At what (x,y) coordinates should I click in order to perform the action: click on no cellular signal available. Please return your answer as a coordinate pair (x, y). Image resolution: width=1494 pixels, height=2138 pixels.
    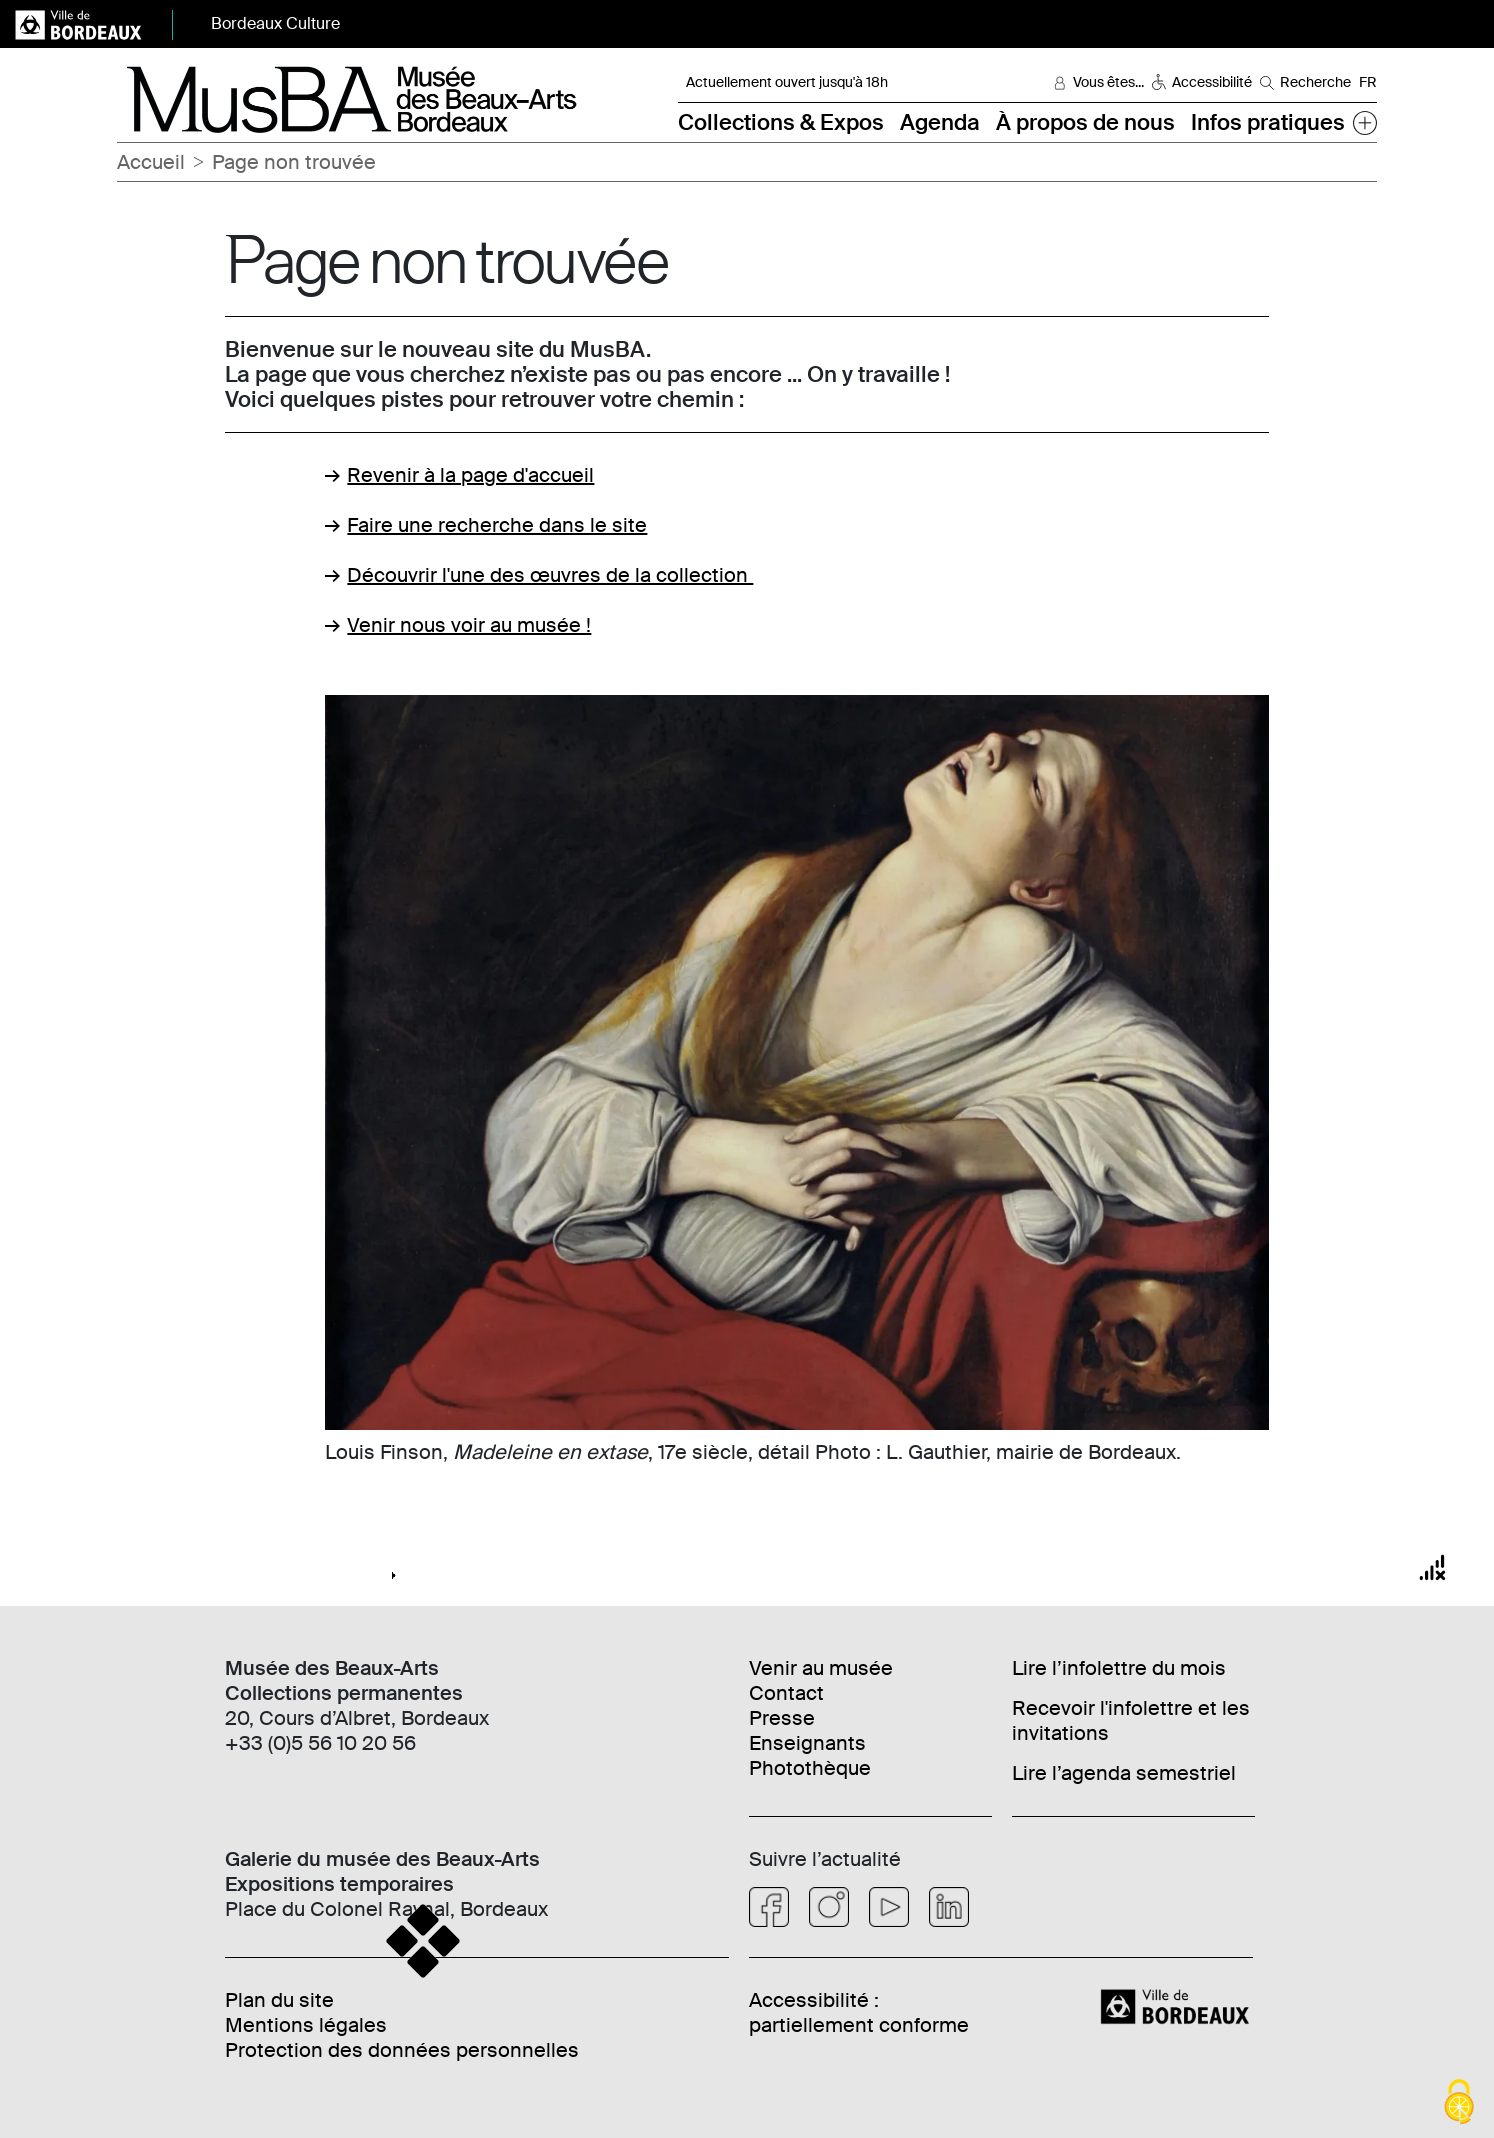
    Looking at the image, I should click on (1433, 1569).